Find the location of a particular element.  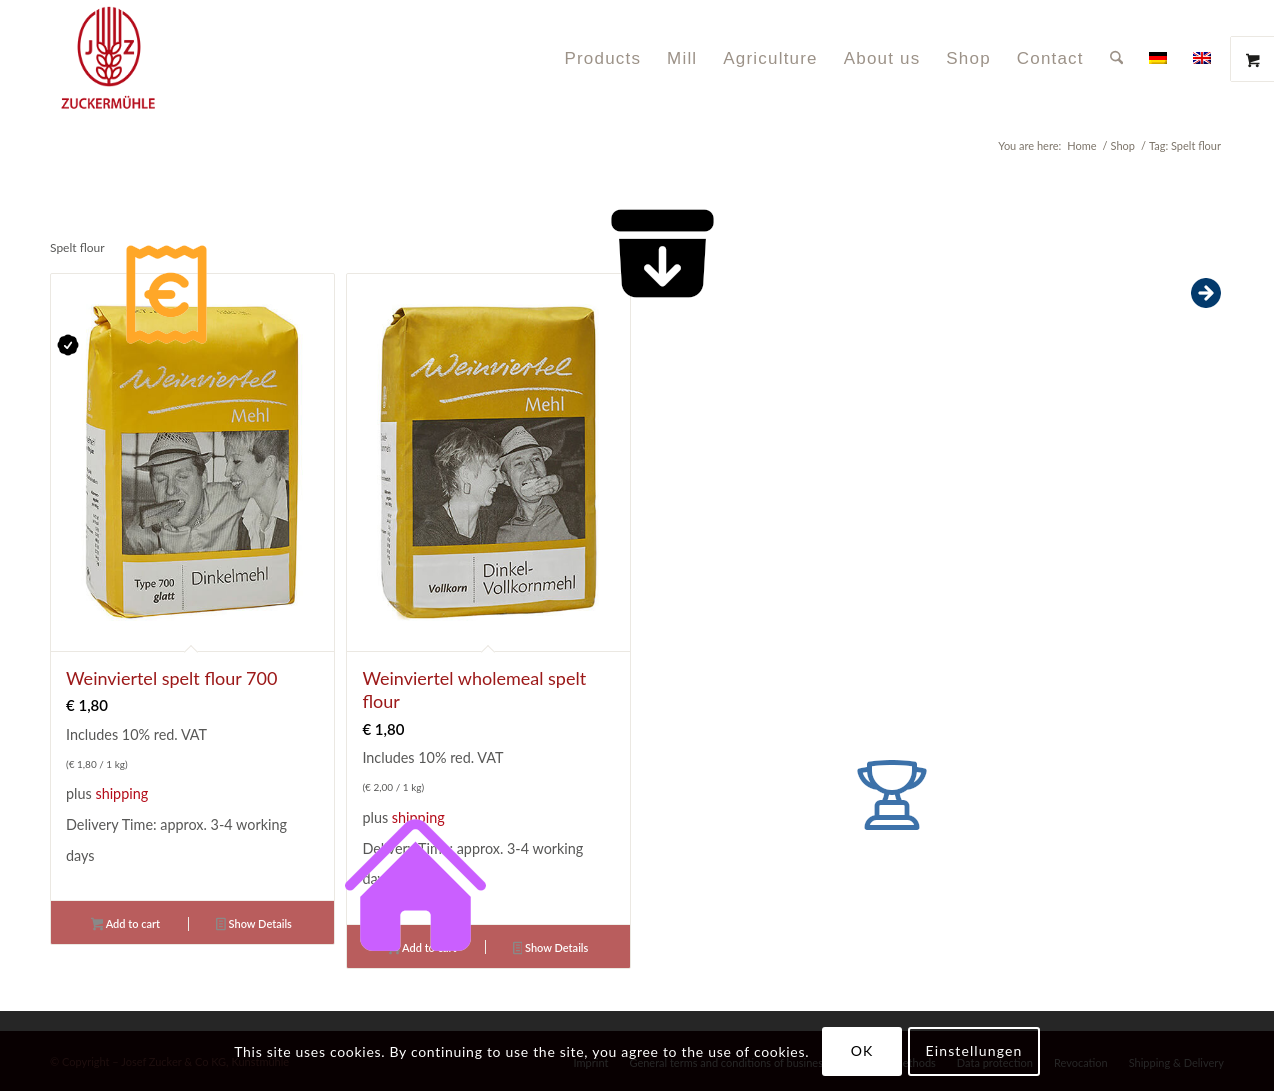

view euro transaction receipt is located at coordinates (166, 294).